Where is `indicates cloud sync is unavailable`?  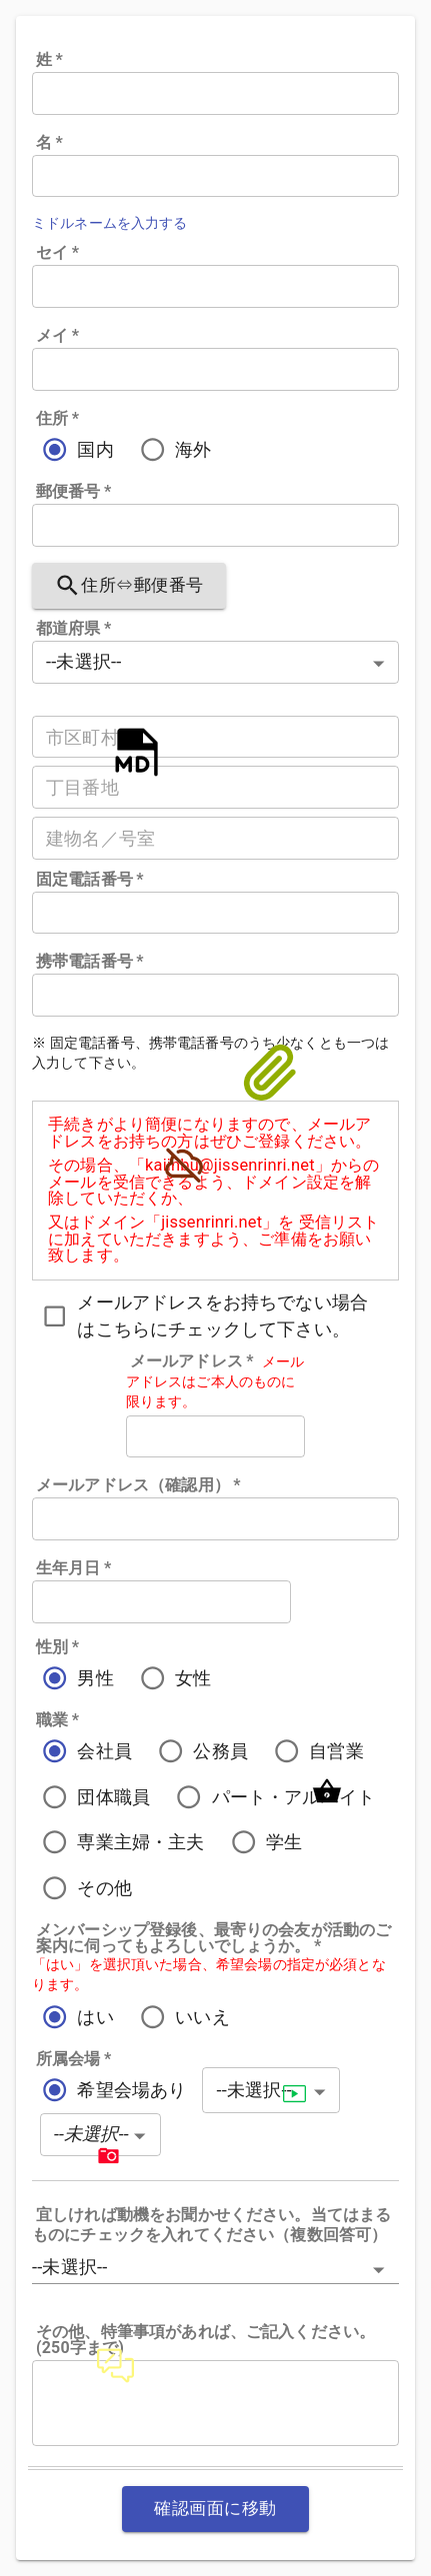
indicates cloud sync is unavailable is located at coordinates (184, 1164).